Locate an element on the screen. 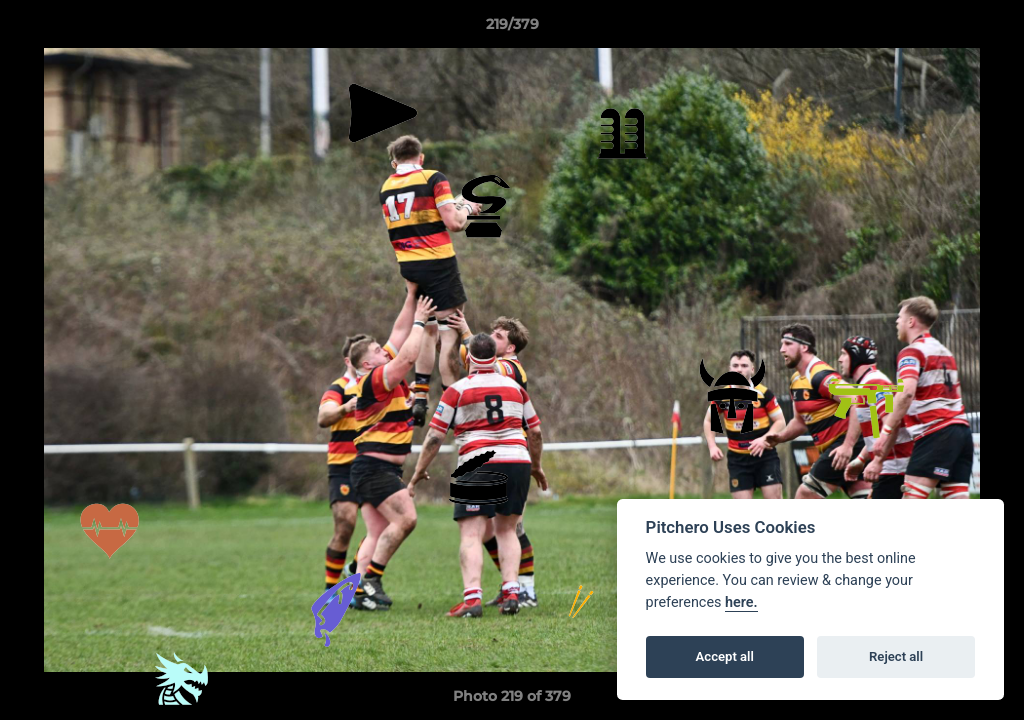  browse asian cuisine or restaurants is located at coordinates (581, 602).